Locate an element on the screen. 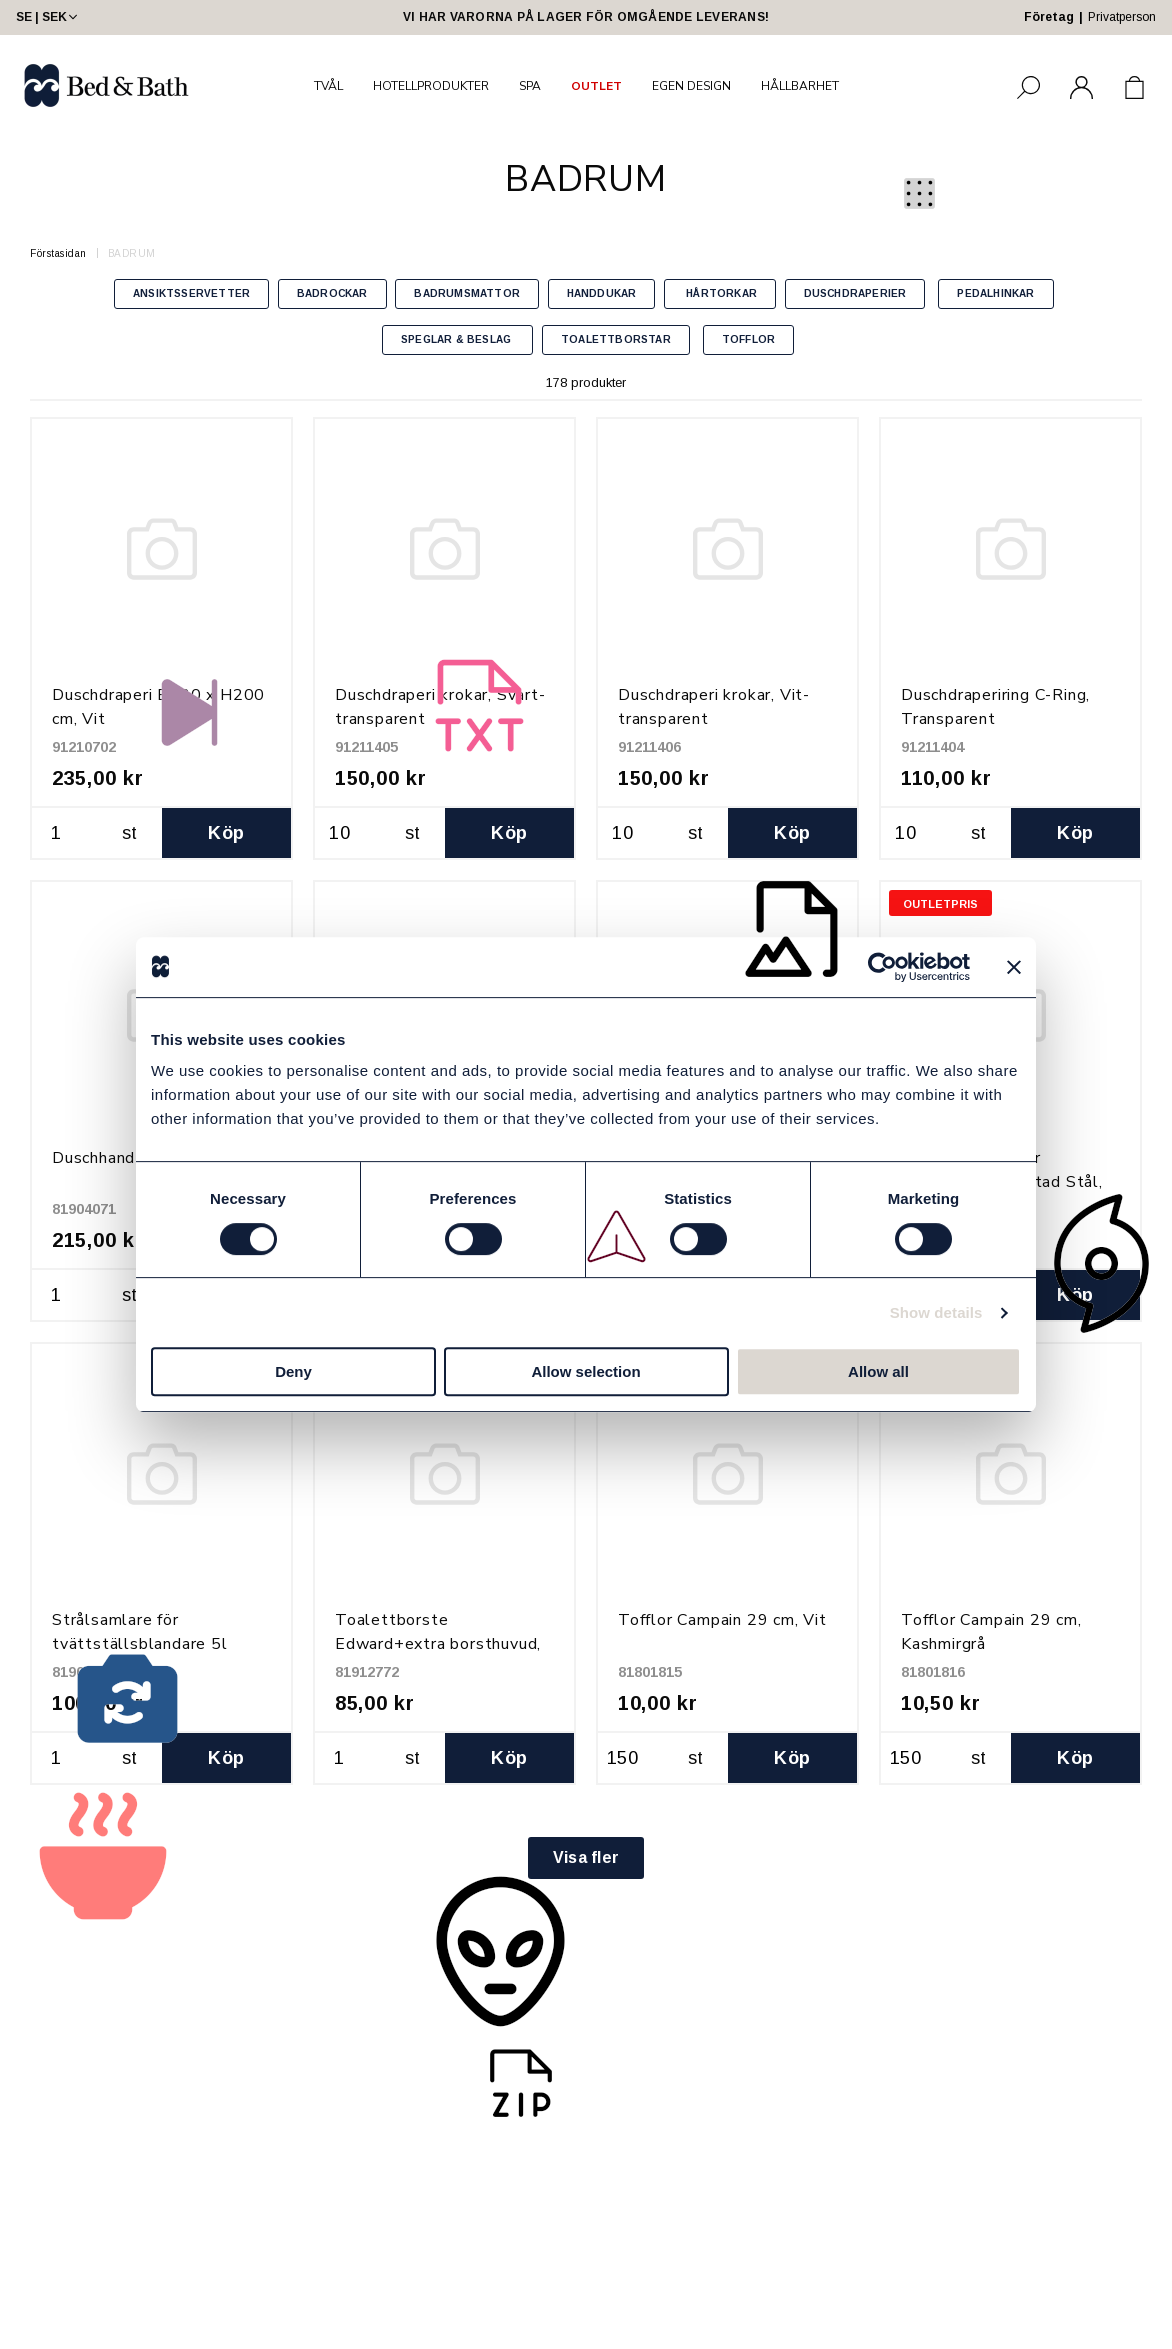  skip to the next track is located at coordinates (189, 712).